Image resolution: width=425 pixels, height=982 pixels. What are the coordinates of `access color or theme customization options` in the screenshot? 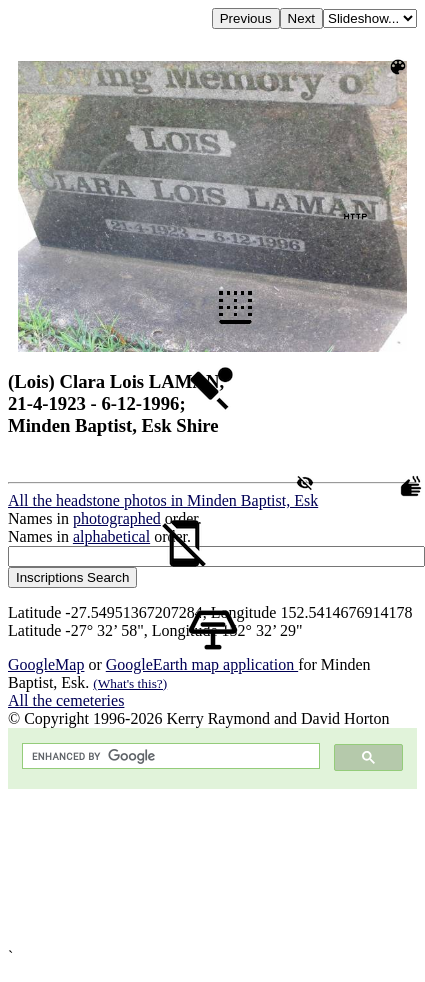 It's located at (398, 67).